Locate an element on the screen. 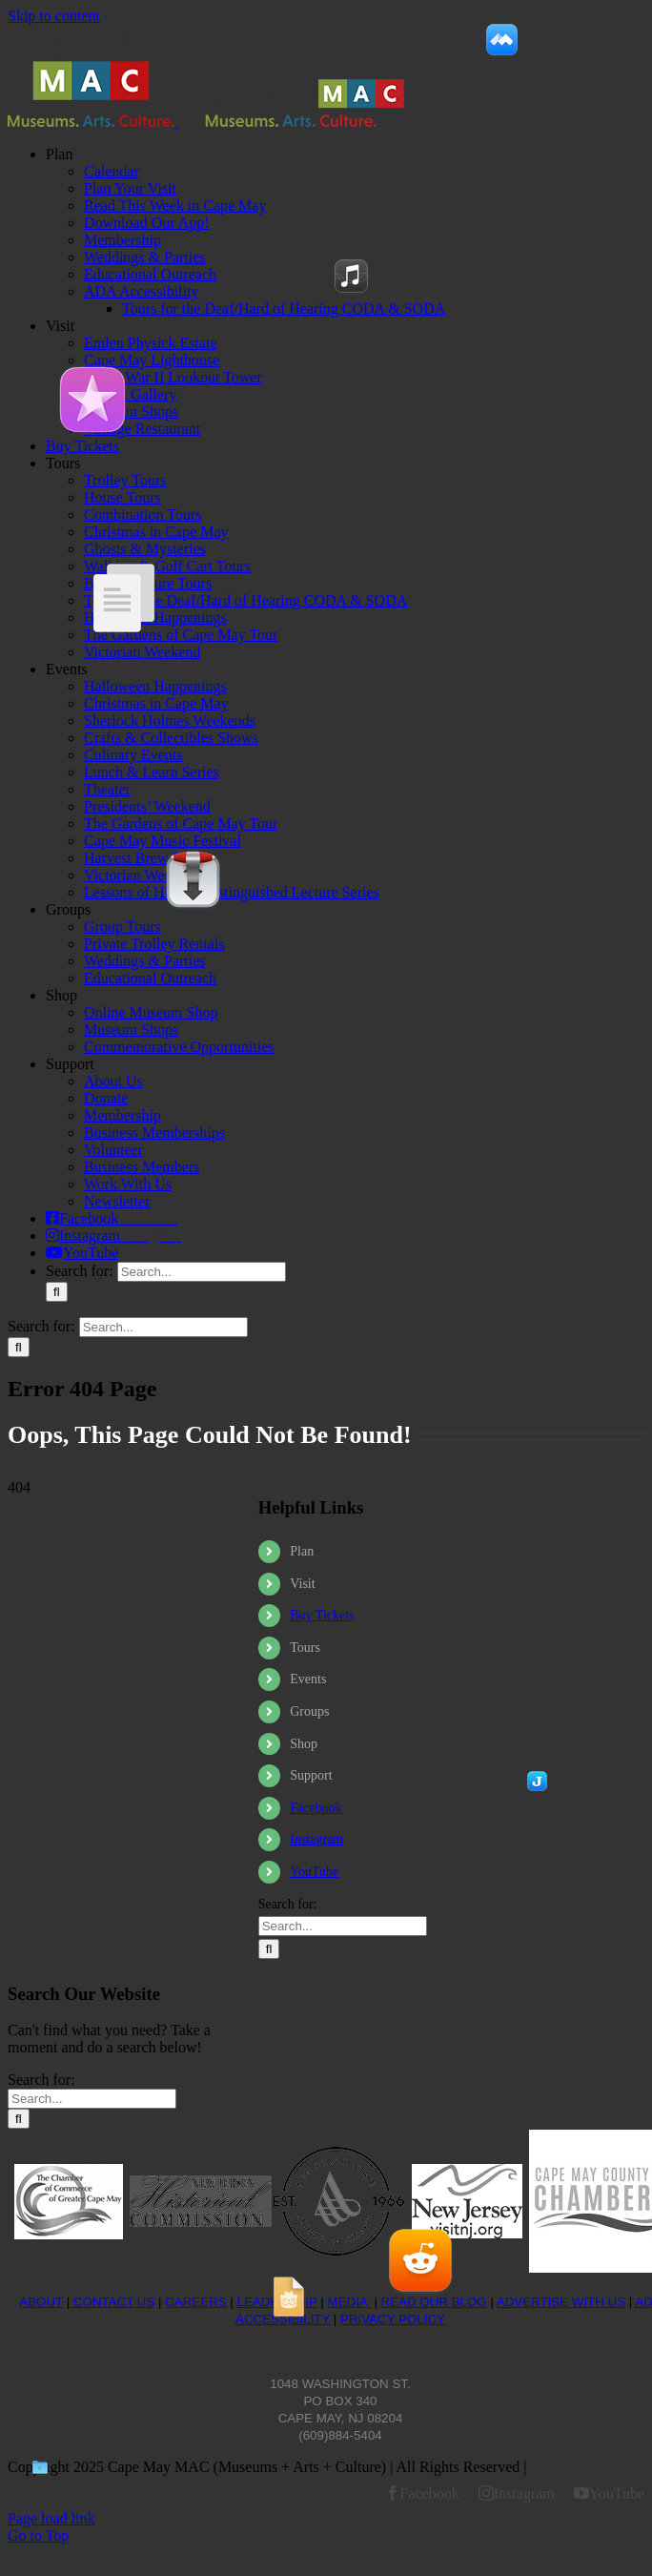 The image size is (652, 2576). open the iTunes Store app is located at coordinates (92, 400).